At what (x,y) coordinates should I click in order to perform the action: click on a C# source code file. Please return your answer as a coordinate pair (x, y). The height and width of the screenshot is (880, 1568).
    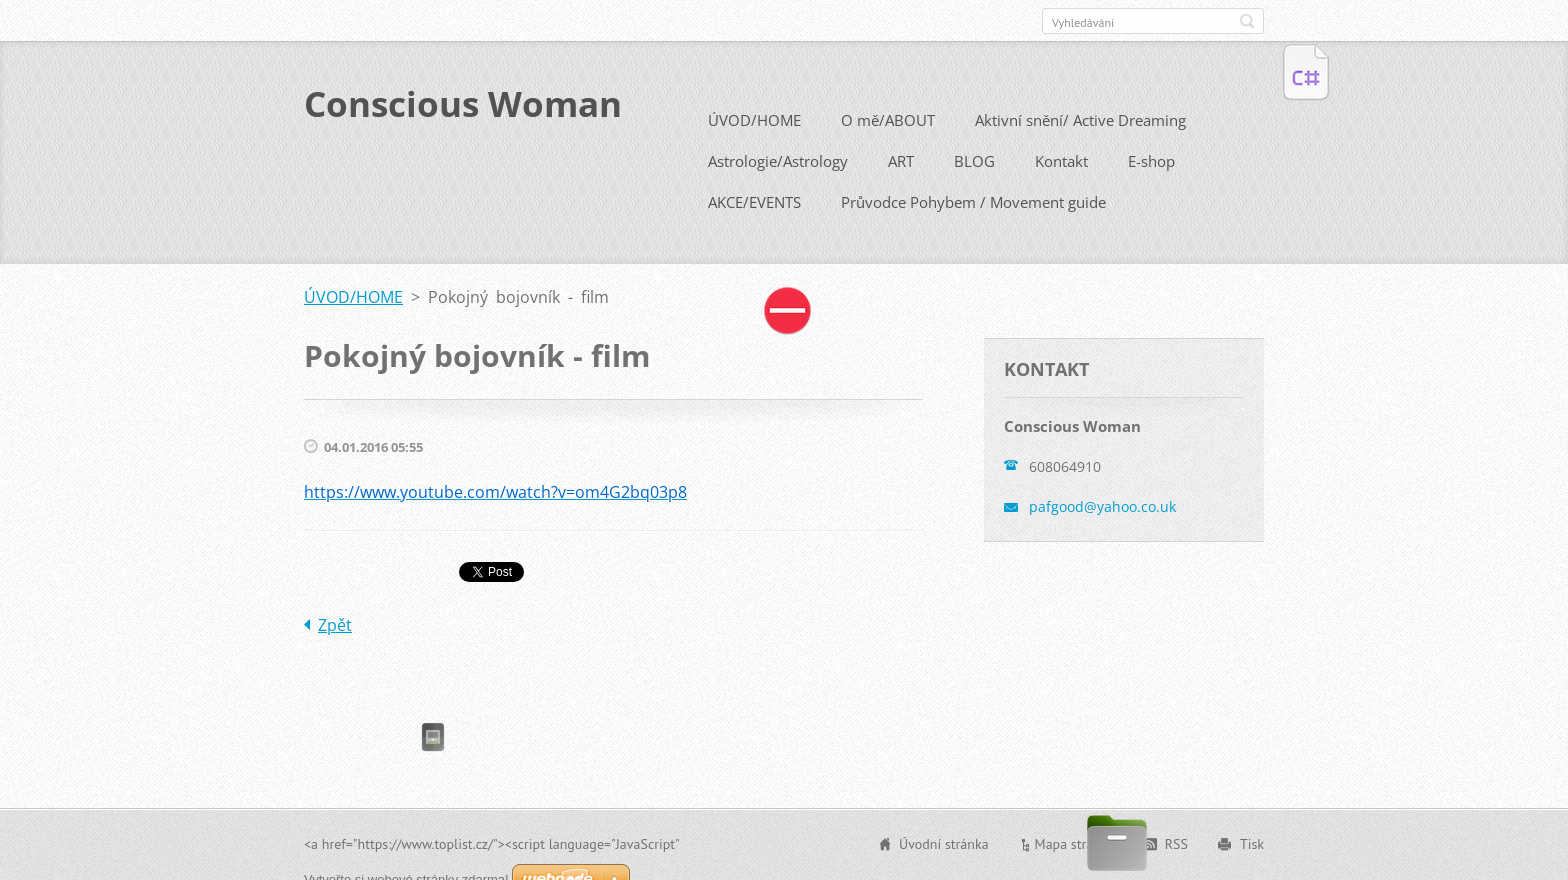
    Looking at the image, I should click on (1306, 72).